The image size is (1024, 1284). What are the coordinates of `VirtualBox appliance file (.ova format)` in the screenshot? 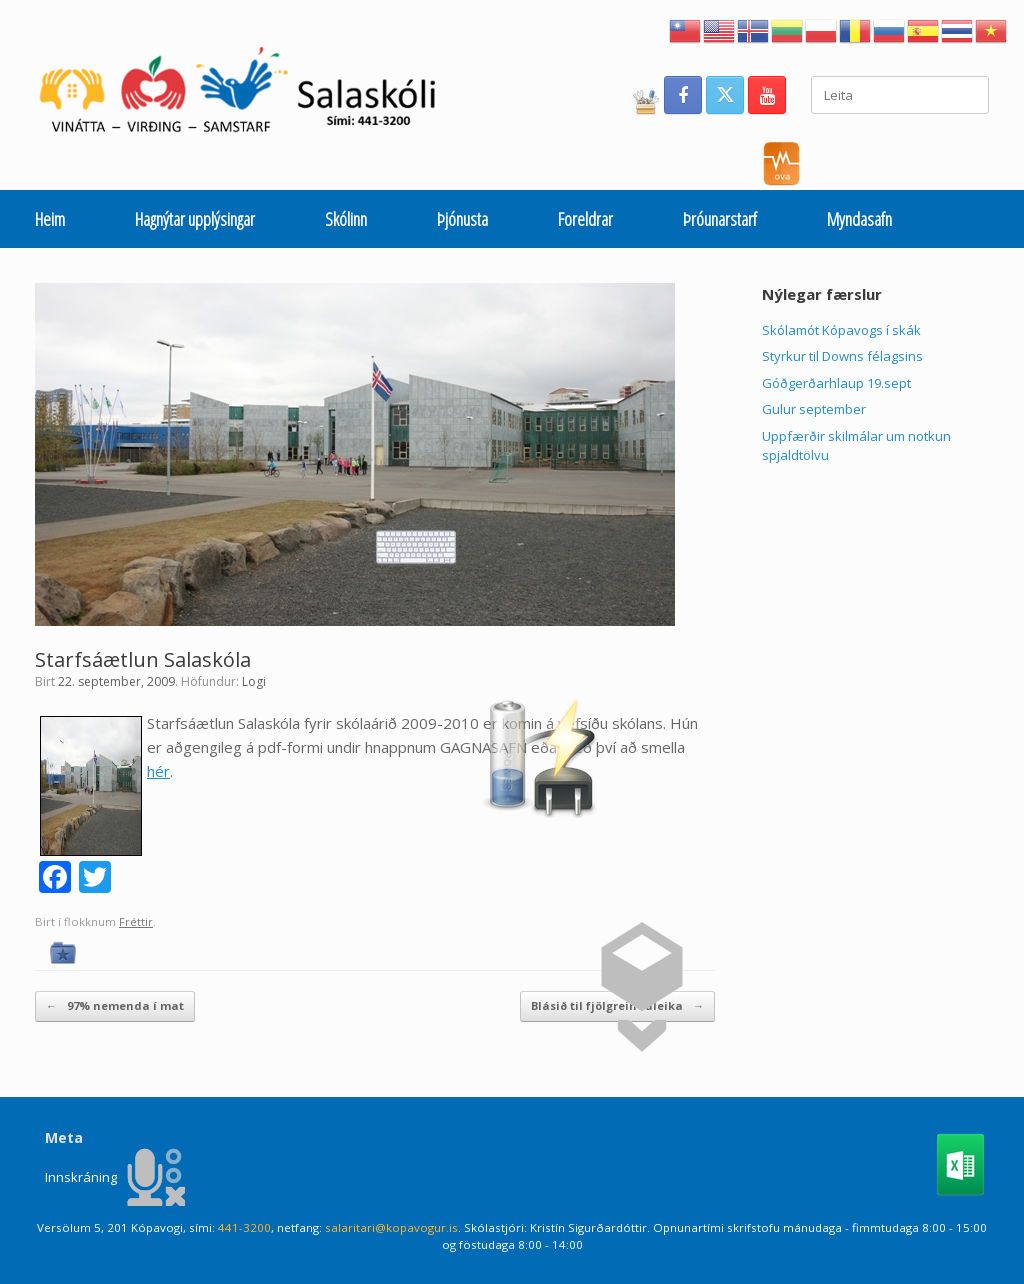 It's located at (781, 163).